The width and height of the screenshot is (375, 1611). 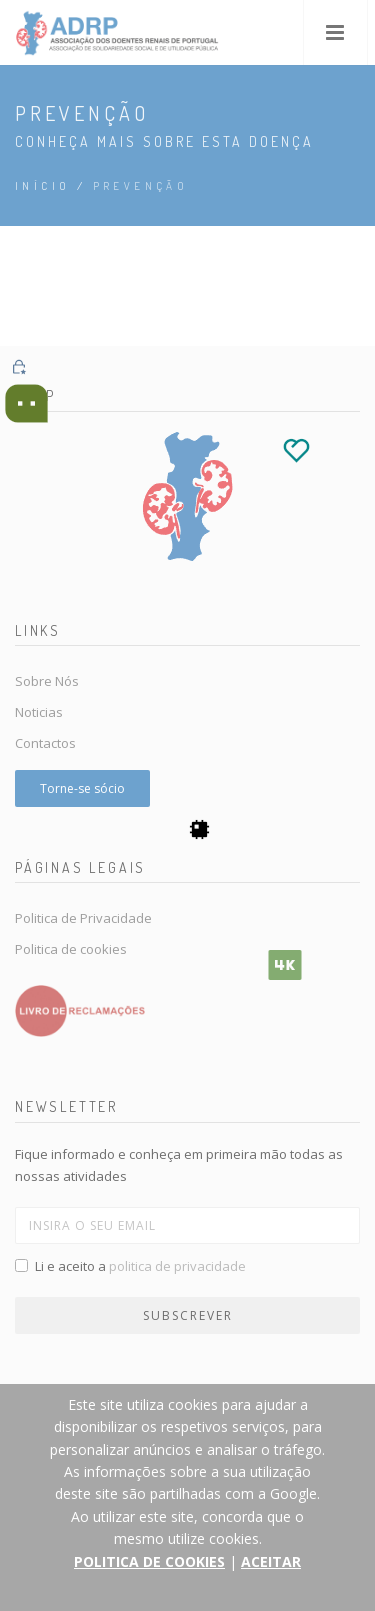 I want to click on open messaging or chat app, so click(x=26, y=403).